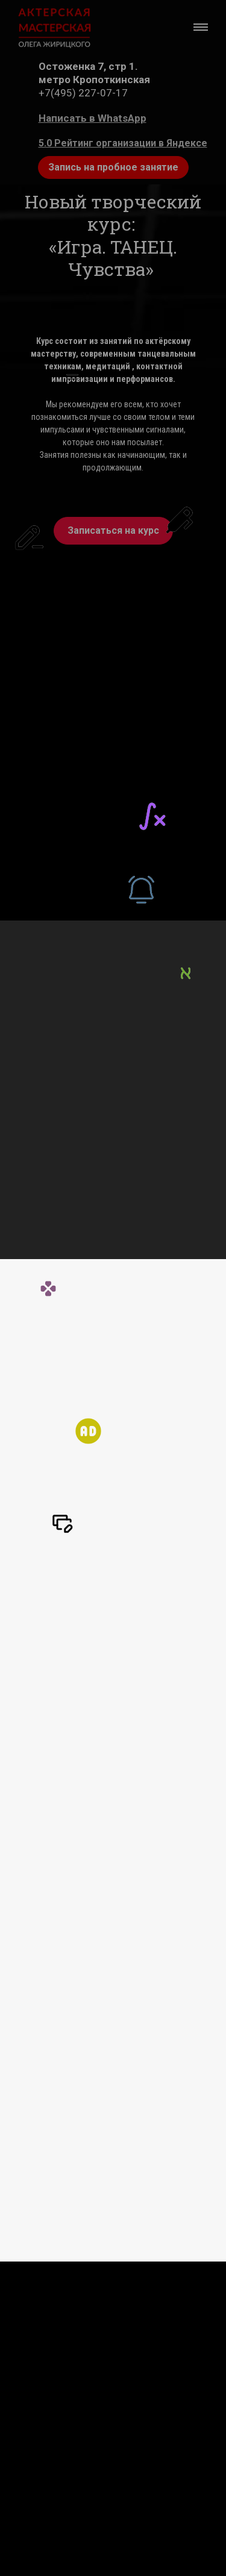 The image size is (226, 2576). I want to click on new notification alert, so click(141, 890).